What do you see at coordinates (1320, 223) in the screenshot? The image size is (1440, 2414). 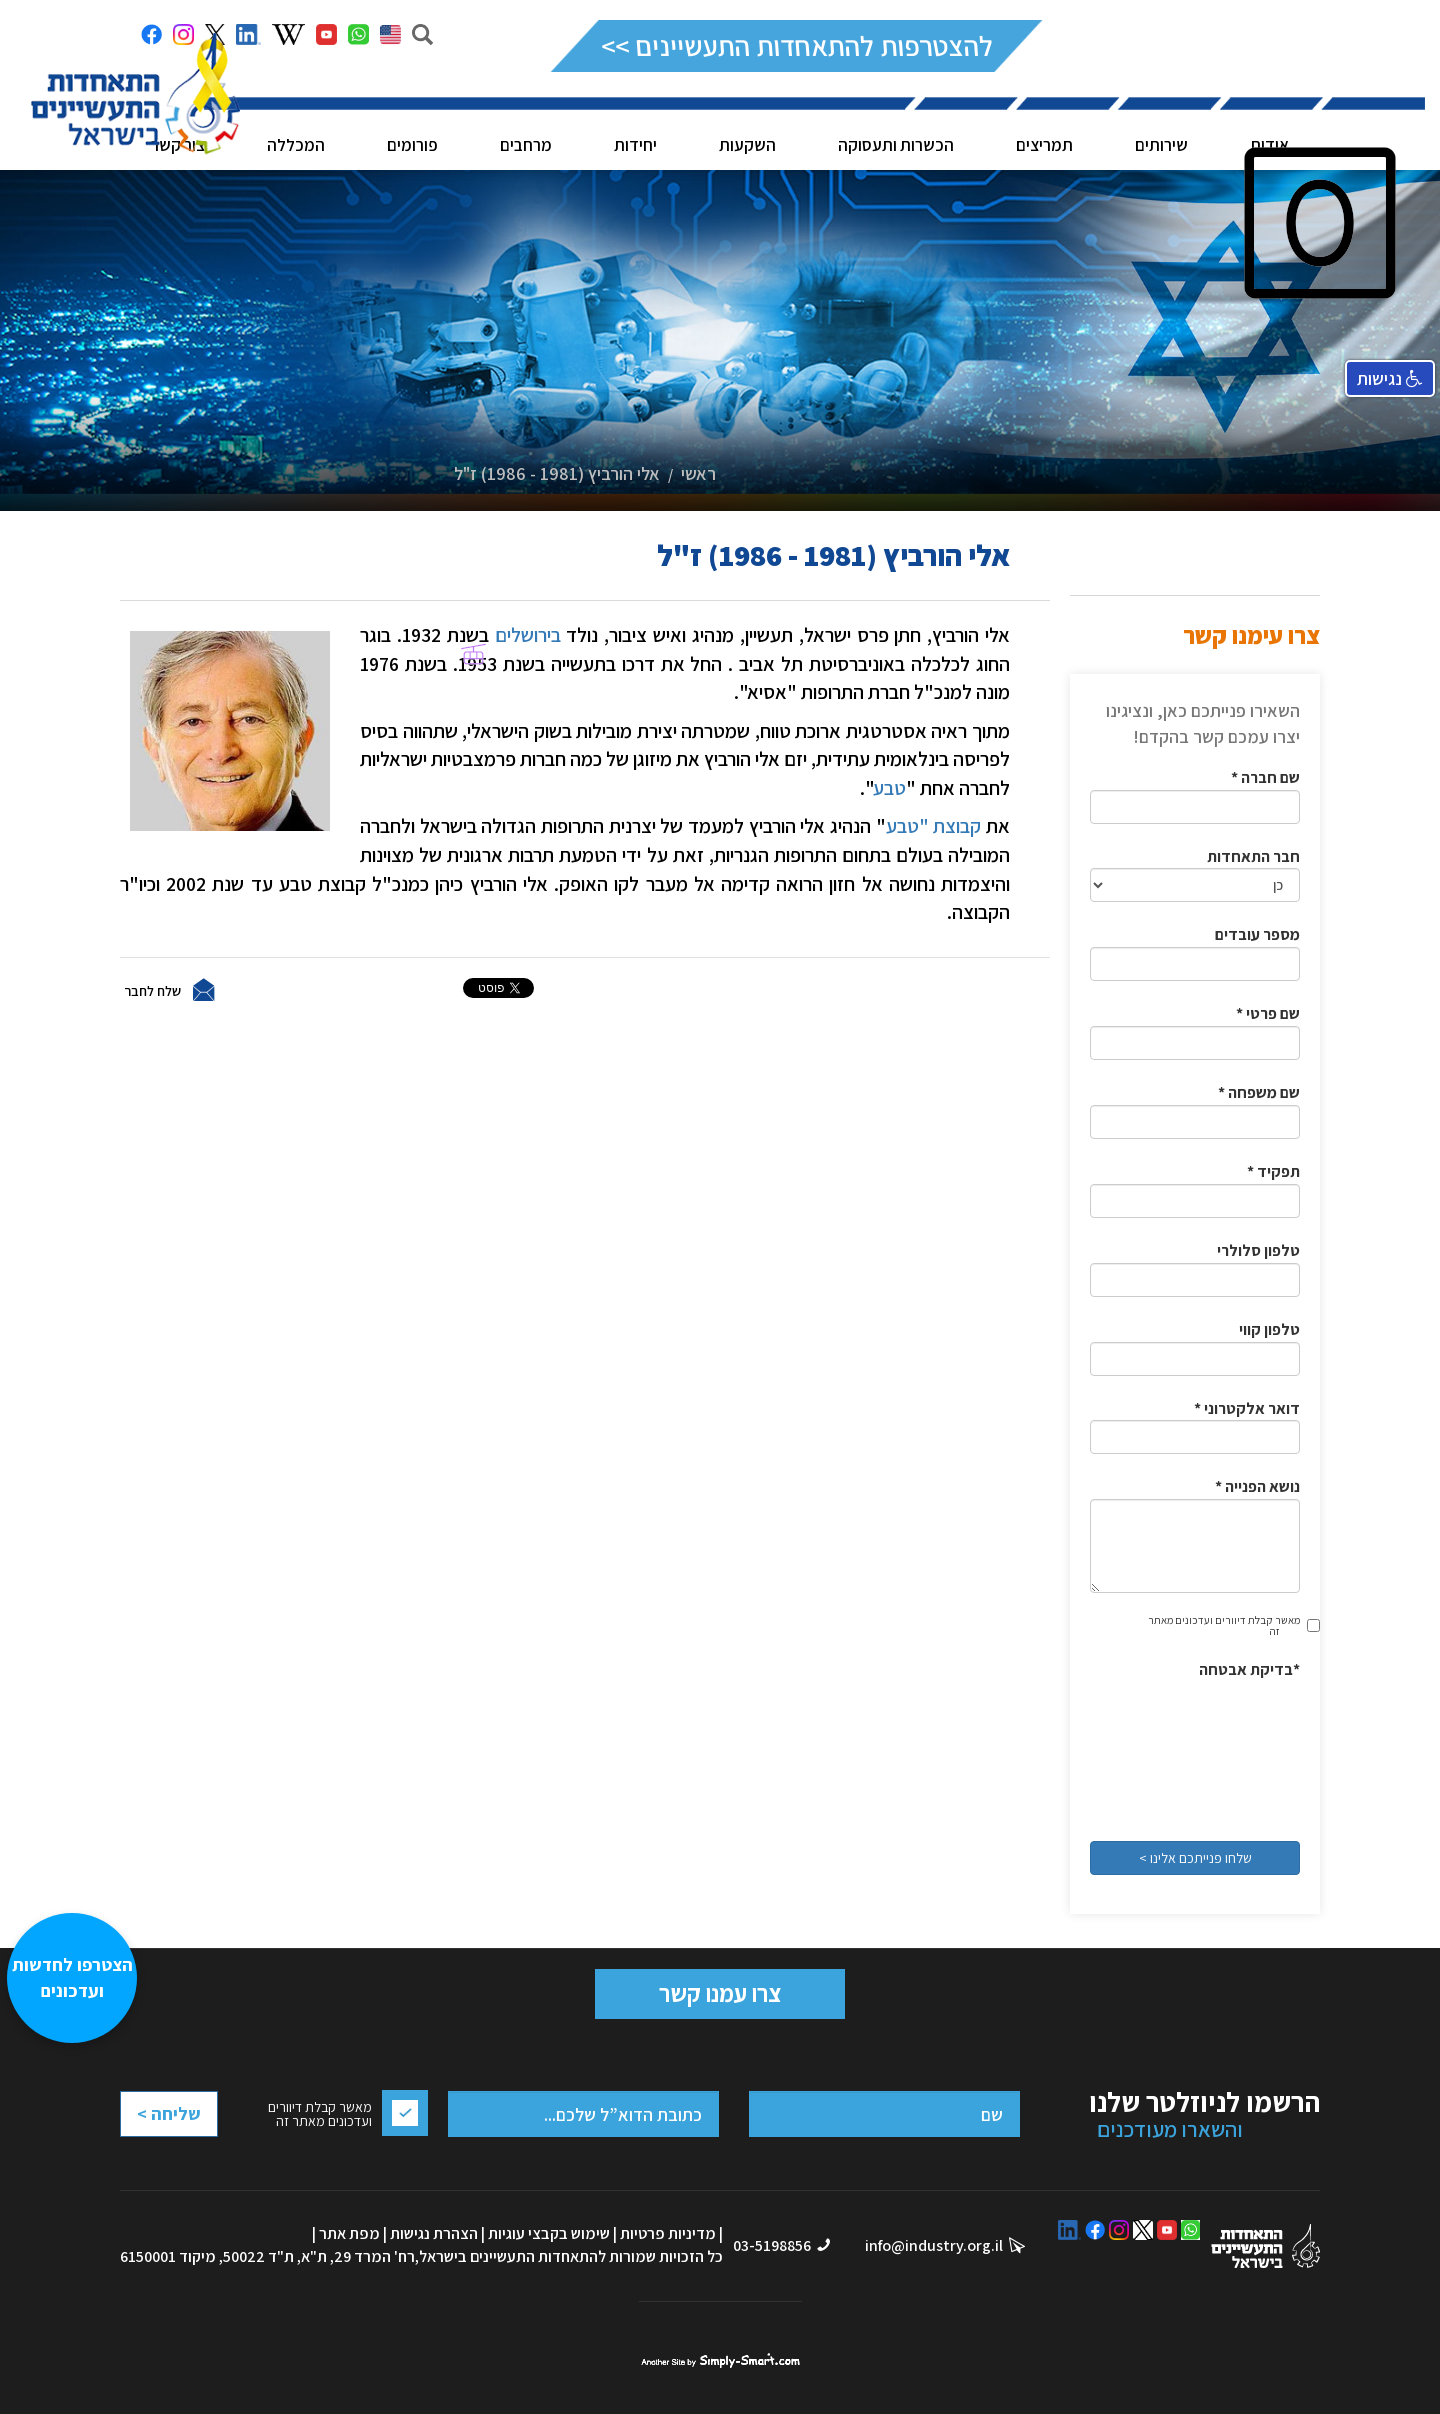 I see `indicates zero or no items` at bounding box center [1320, 223].